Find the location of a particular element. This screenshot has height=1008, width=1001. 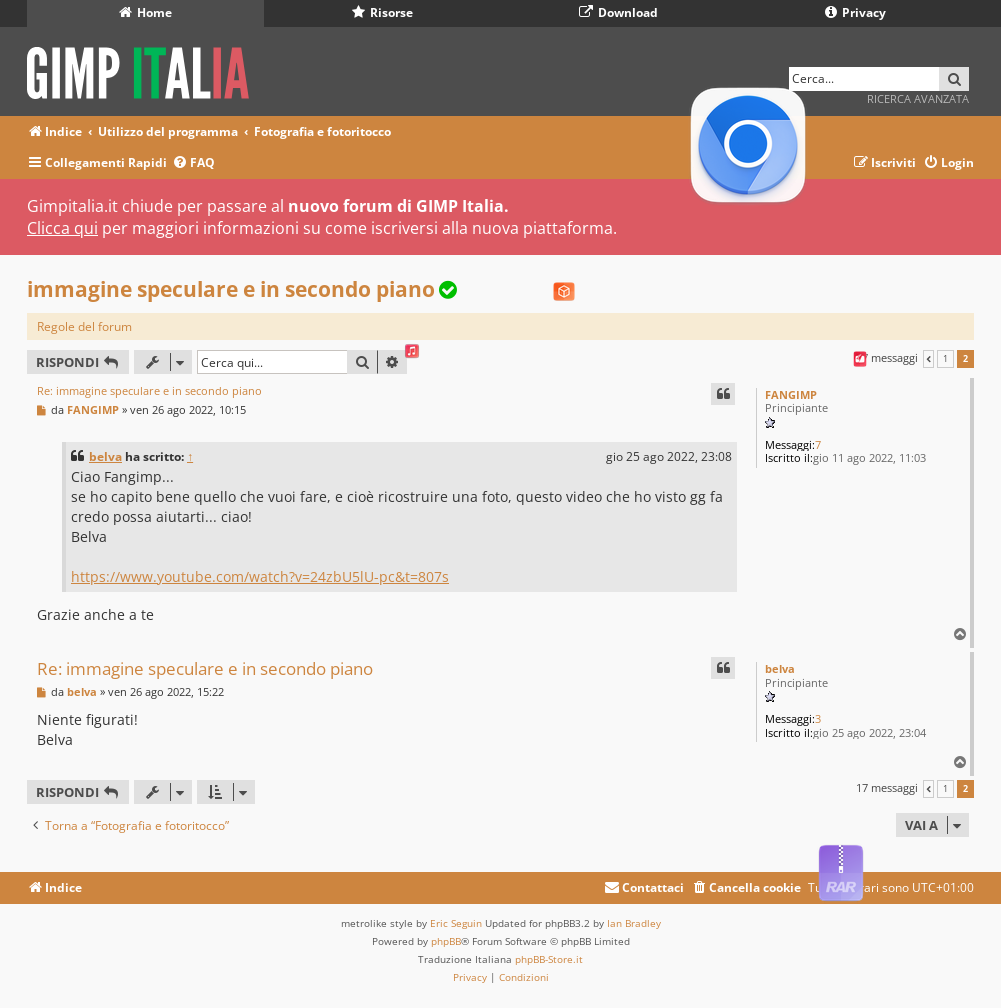

a compressed RAR archive file is located at coordinates (841, 873).